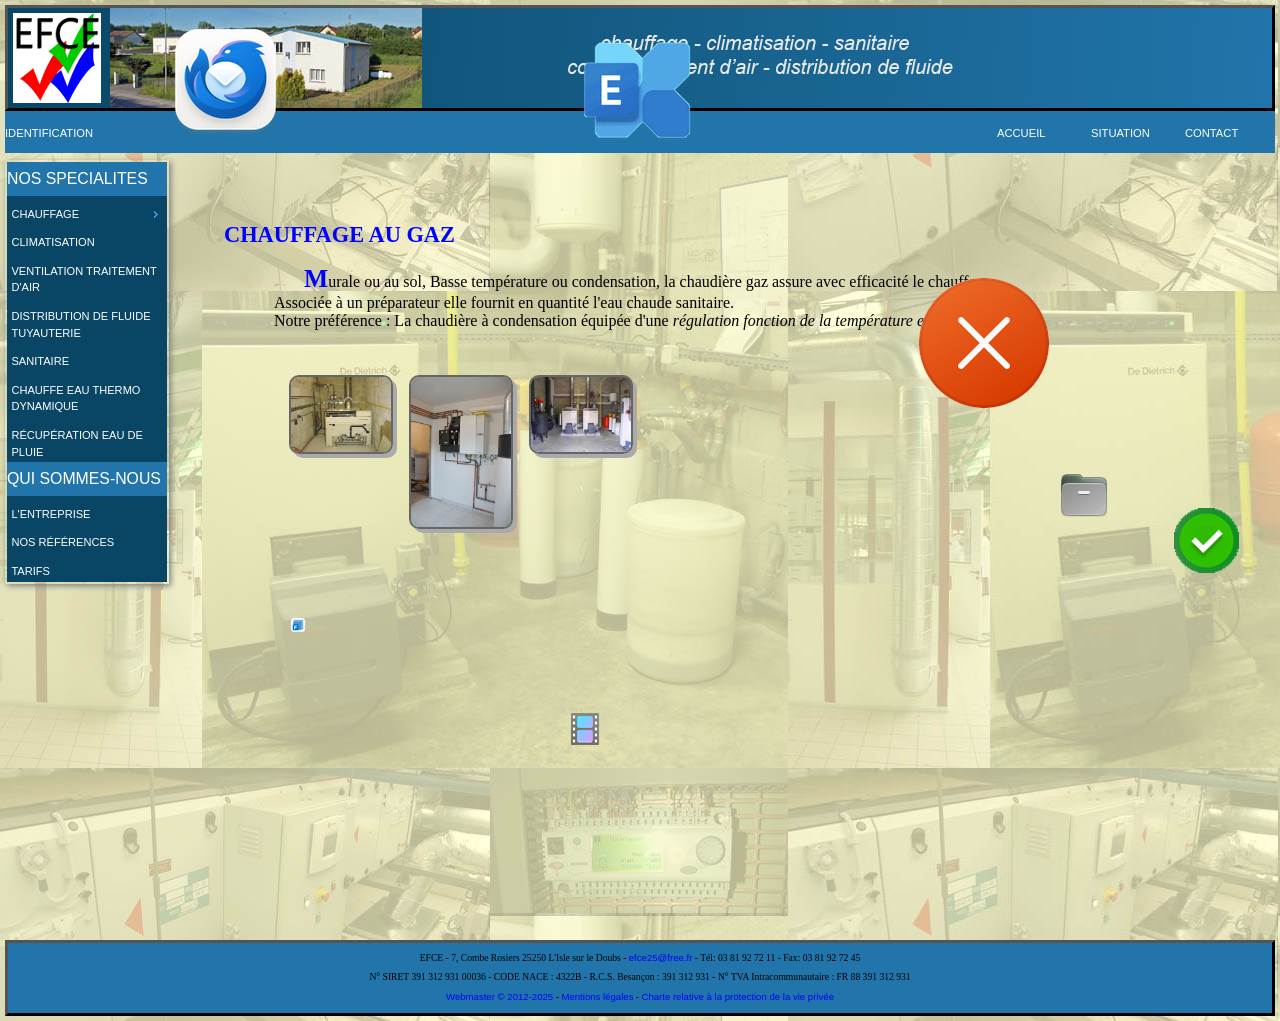 The image size is (1280, 1021). Describe the element at coordinates (984, 343) in the screenshot. I see `indicates an error or failed action` at that location.